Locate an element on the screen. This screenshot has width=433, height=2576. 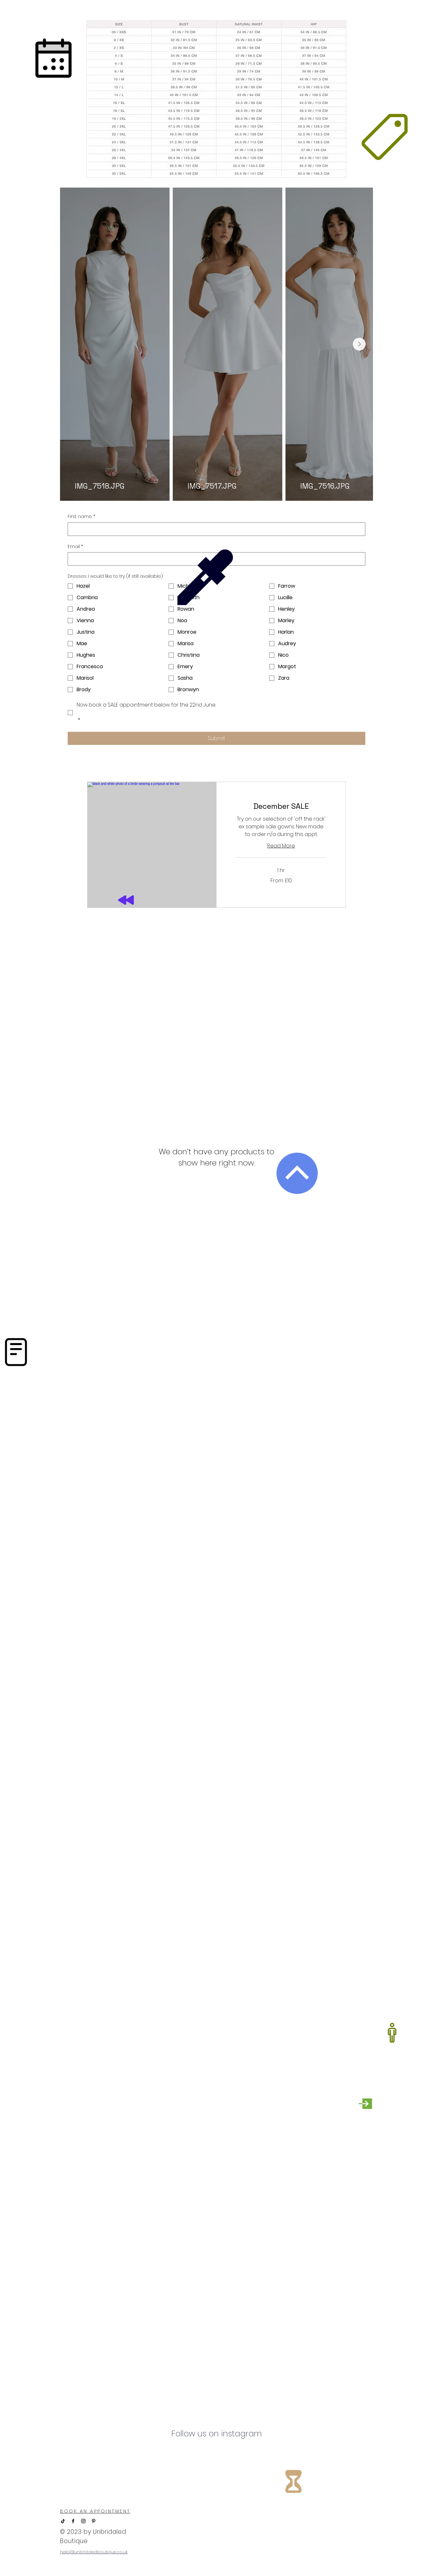
open reader mode for distraction-free viewing is located at coordinates (16, 1352).